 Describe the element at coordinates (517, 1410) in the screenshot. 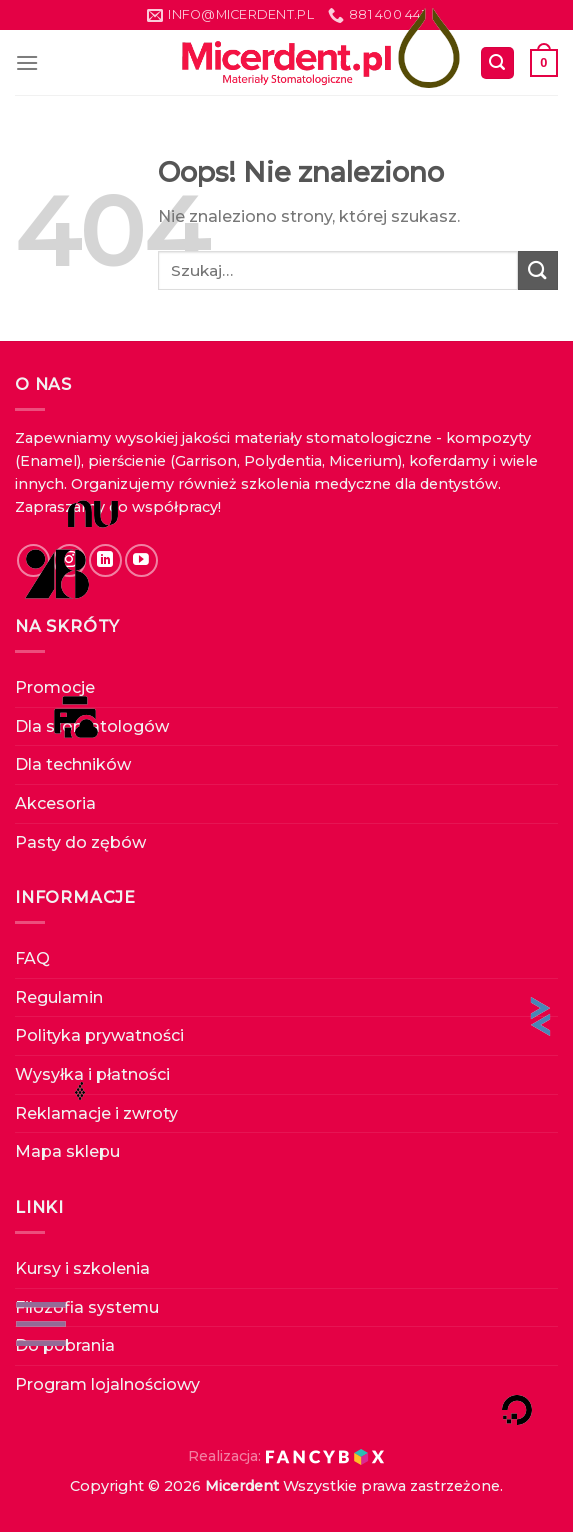

I see `DigitalOcean logo` at that location.